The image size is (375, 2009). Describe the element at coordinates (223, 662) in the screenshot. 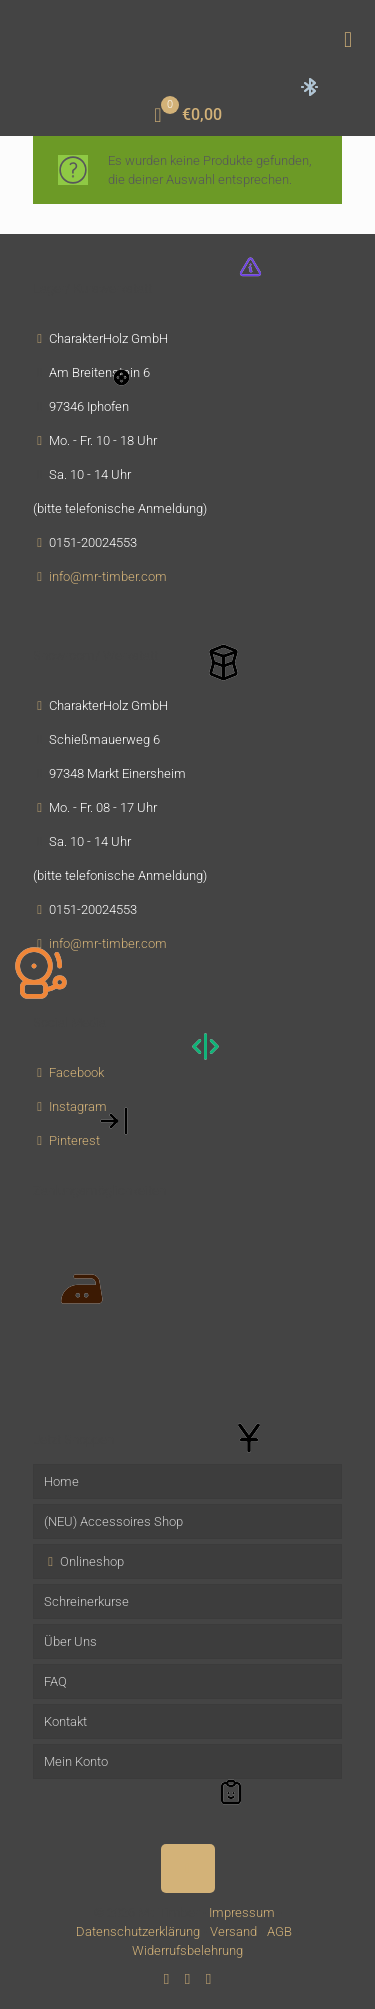

I see `view 3D object or model` at that location.